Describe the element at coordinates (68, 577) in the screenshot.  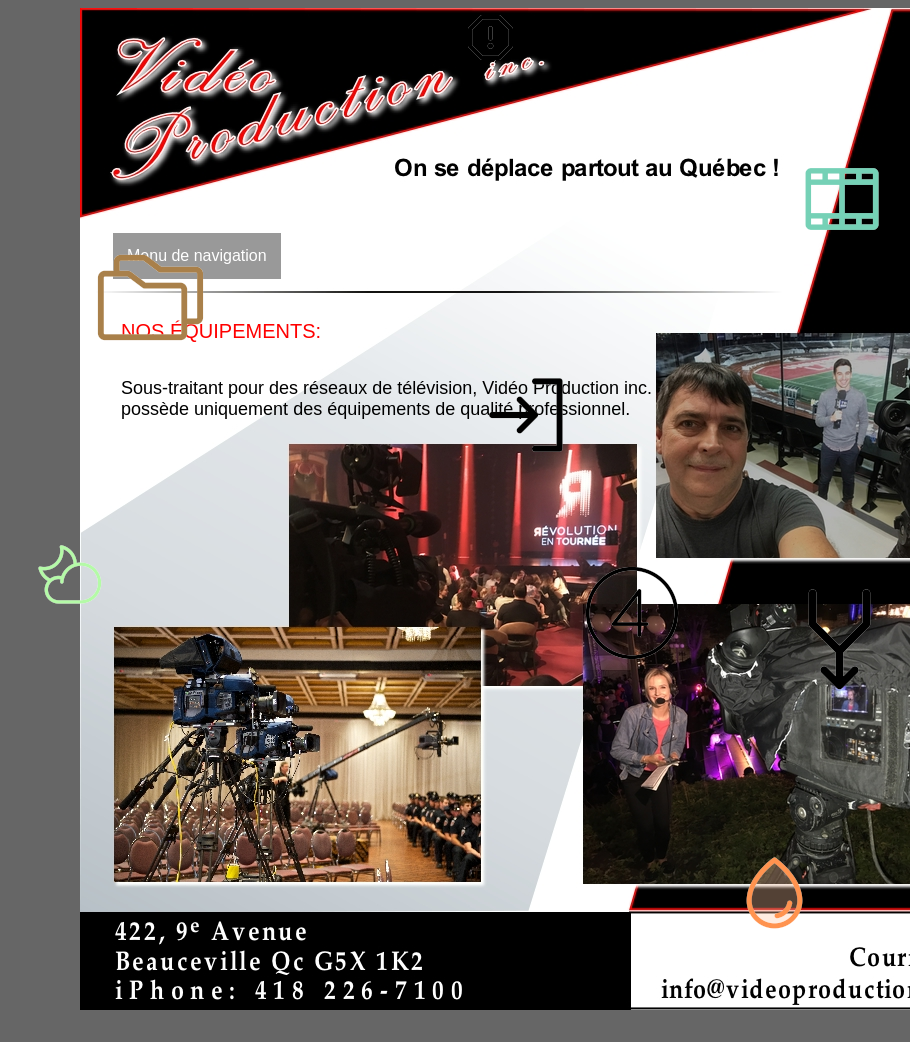
I see `indicates nighttime or evening weather conditions` at that location.